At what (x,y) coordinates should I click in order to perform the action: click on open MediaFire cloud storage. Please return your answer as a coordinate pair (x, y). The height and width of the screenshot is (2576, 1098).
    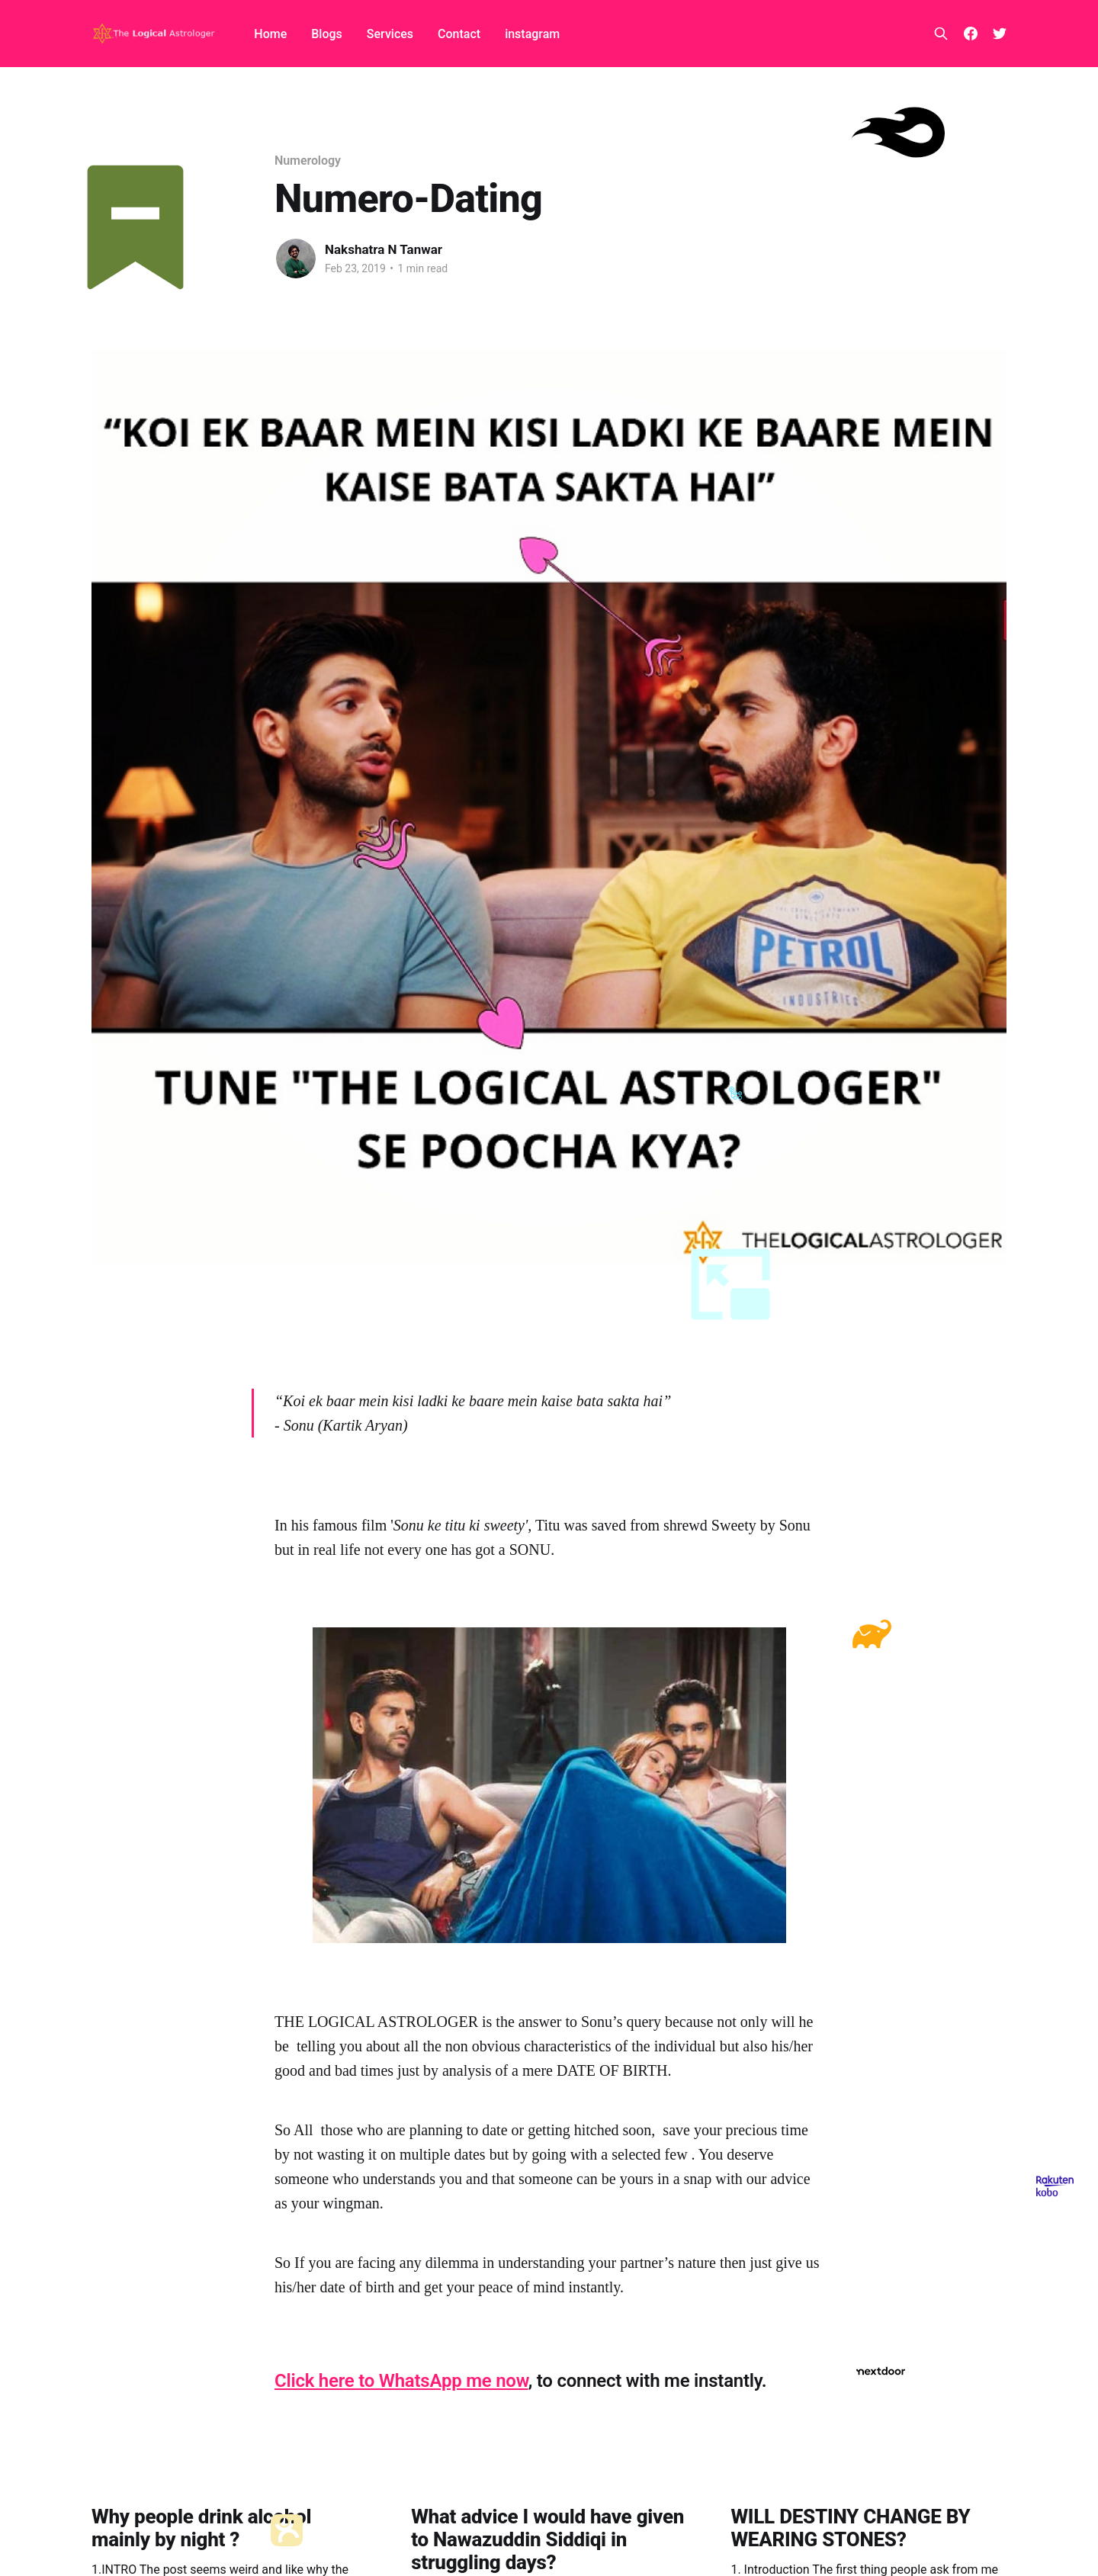
    Looking at the image, I should click on (897, 132).